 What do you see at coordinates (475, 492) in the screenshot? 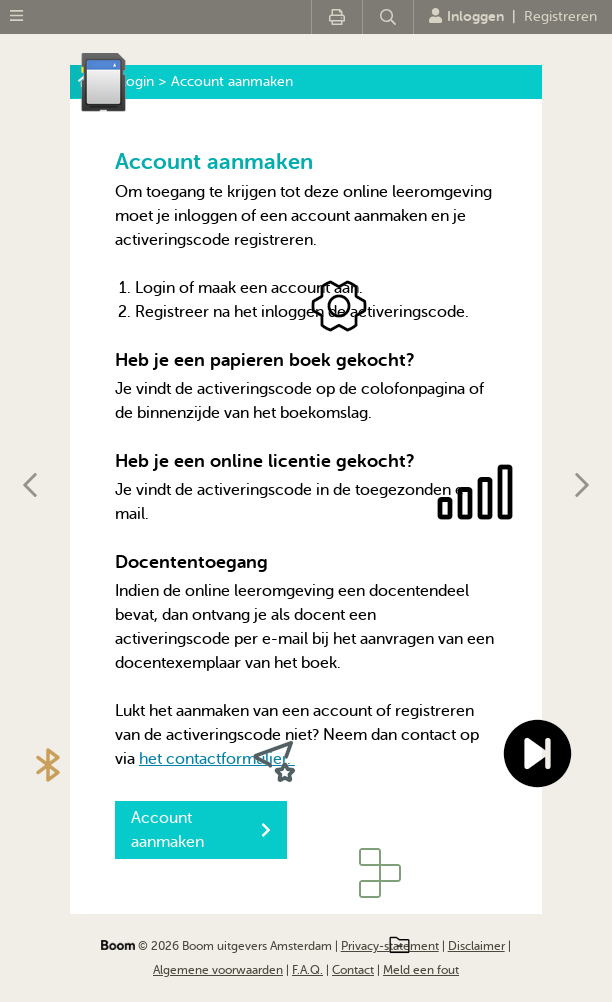
I see `indicates cellular network signal strength` at bounding box center [475, 492].